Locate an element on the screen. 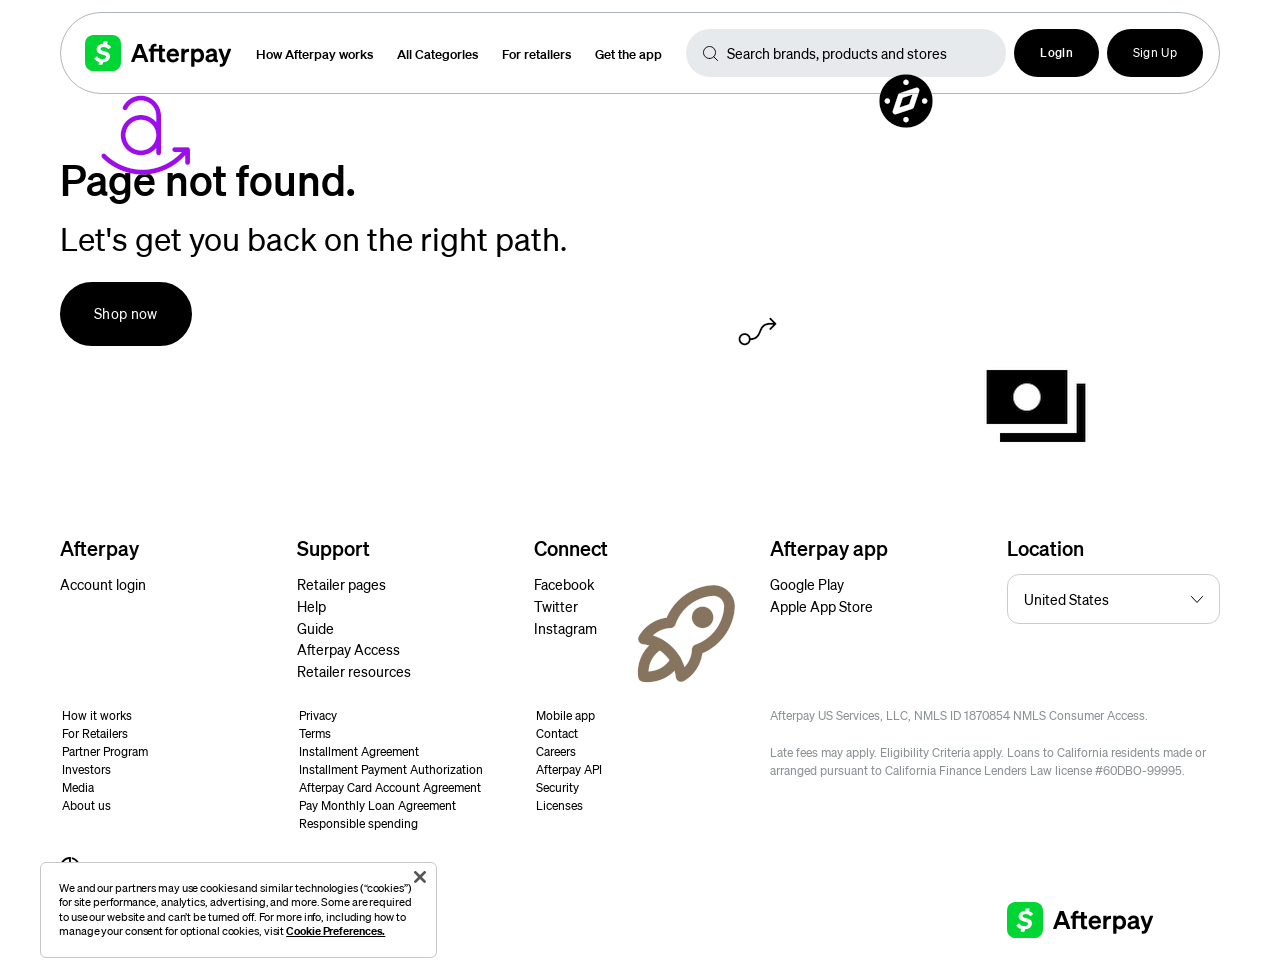 This screenshot has height=978, width=1280. visit Amazon website or app is located at coordinates (142, 133).